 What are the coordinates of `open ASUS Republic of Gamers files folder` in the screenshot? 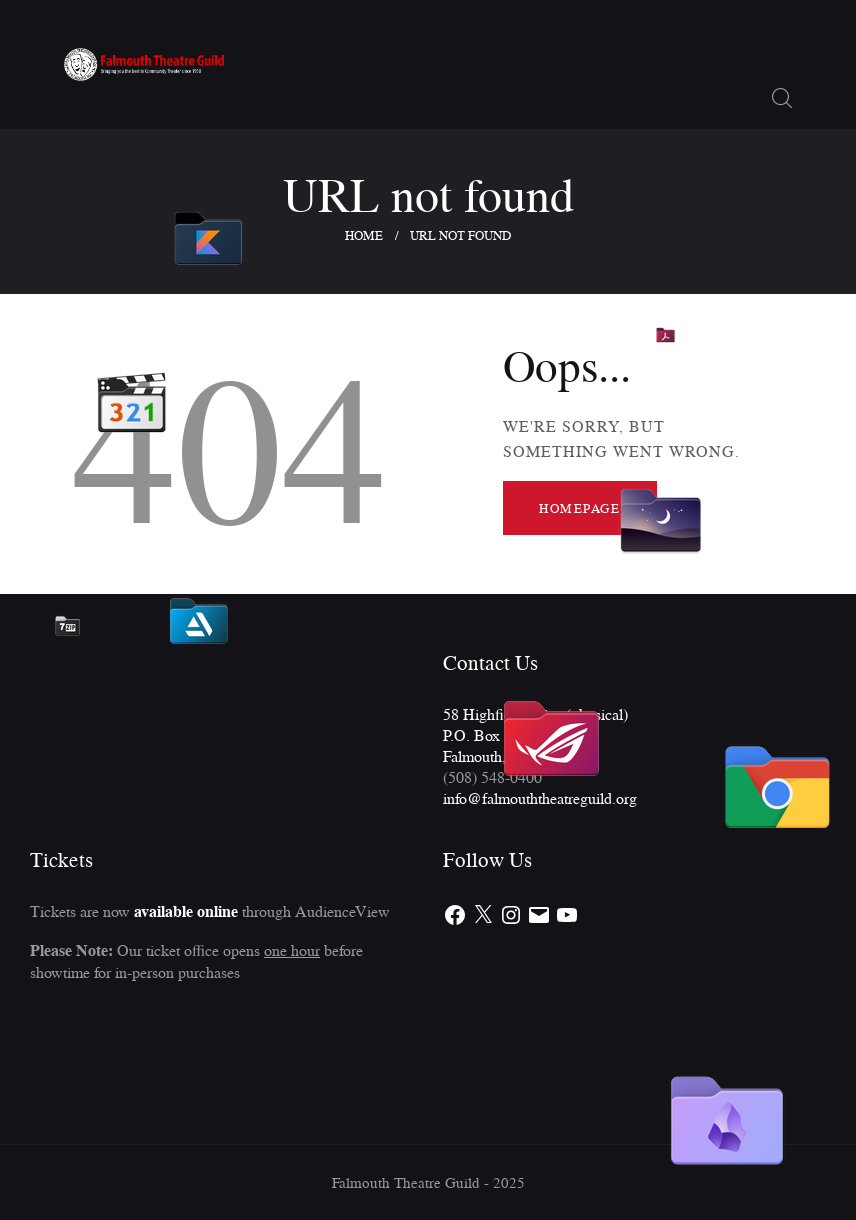 It's located at (551, 741).